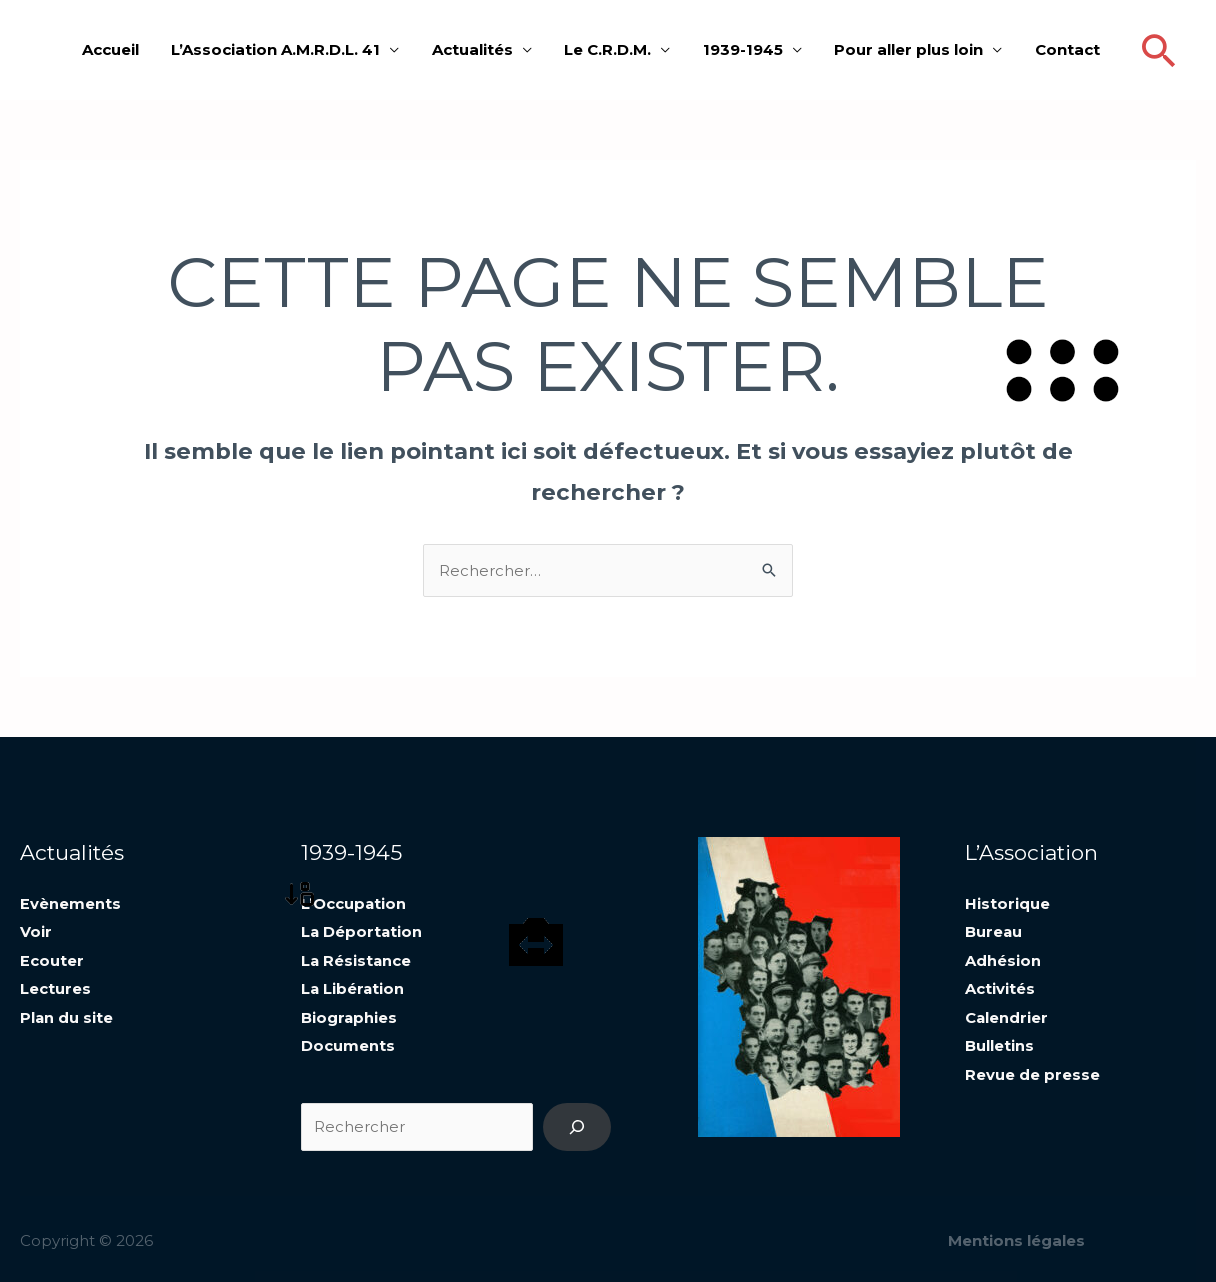 The width and height of the screenshot is (1216, 1282). What do you see at coordinates (1062, 370) in the screenshot?
I see `drag to reorder or rearrange items` at bounding box center [1062, 370].